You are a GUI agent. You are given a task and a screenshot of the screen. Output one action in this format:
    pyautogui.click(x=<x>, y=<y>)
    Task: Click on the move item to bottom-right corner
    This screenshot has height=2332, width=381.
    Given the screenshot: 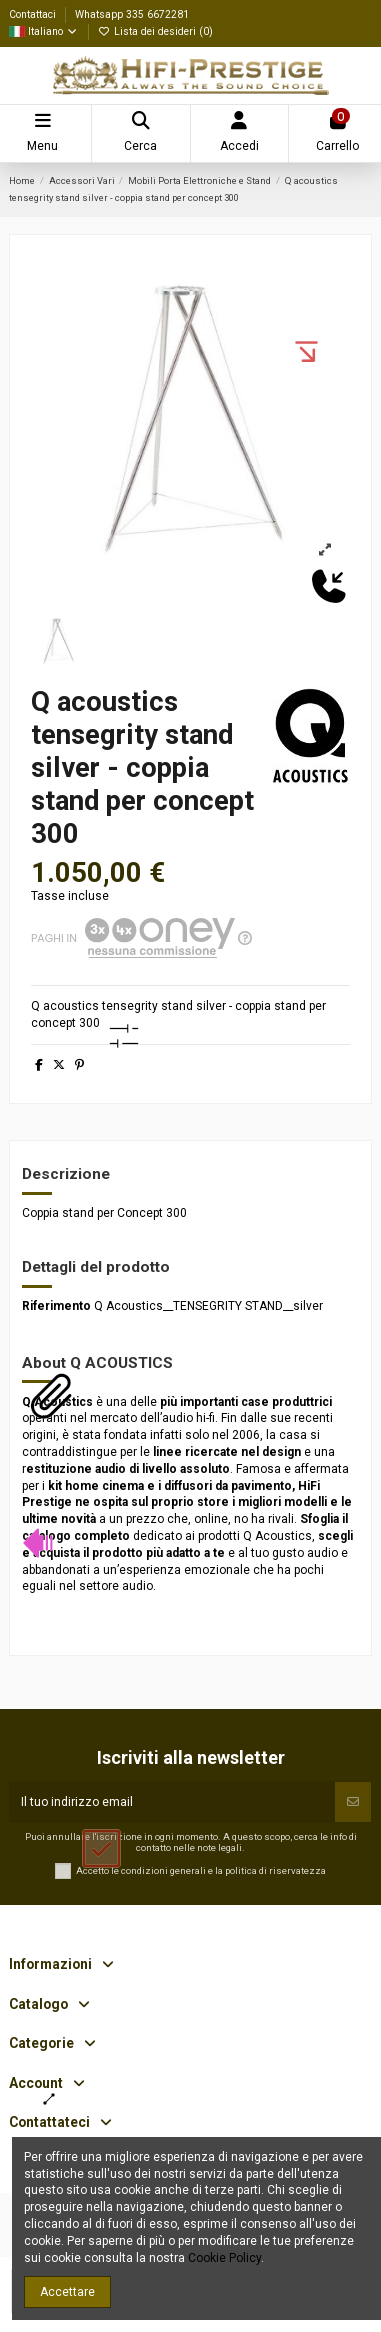 What is the action you would take?
    pyautogui.click(x=306, y=352)
    